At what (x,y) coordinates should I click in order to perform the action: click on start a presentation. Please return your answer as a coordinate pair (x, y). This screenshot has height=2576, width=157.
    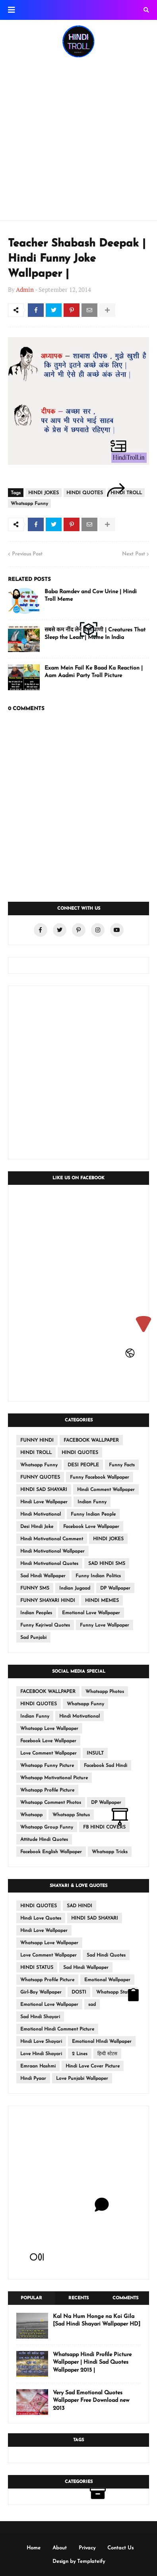
    Looking at the image, I should click on (120, 1815).